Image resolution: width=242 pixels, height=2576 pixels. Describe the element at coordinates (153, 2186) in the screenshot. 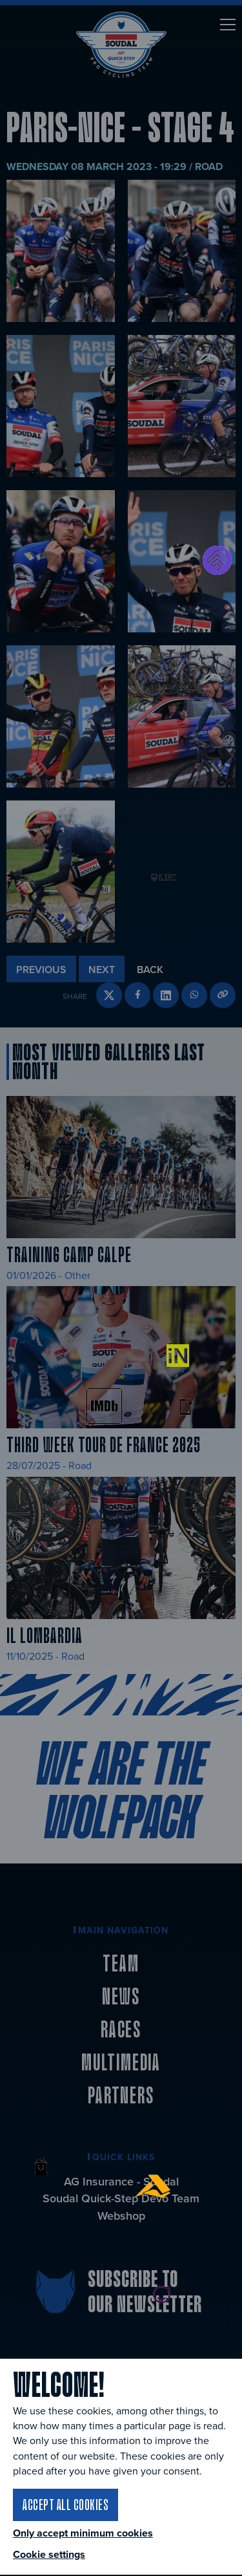

I see `accusoft company logo` at that location.